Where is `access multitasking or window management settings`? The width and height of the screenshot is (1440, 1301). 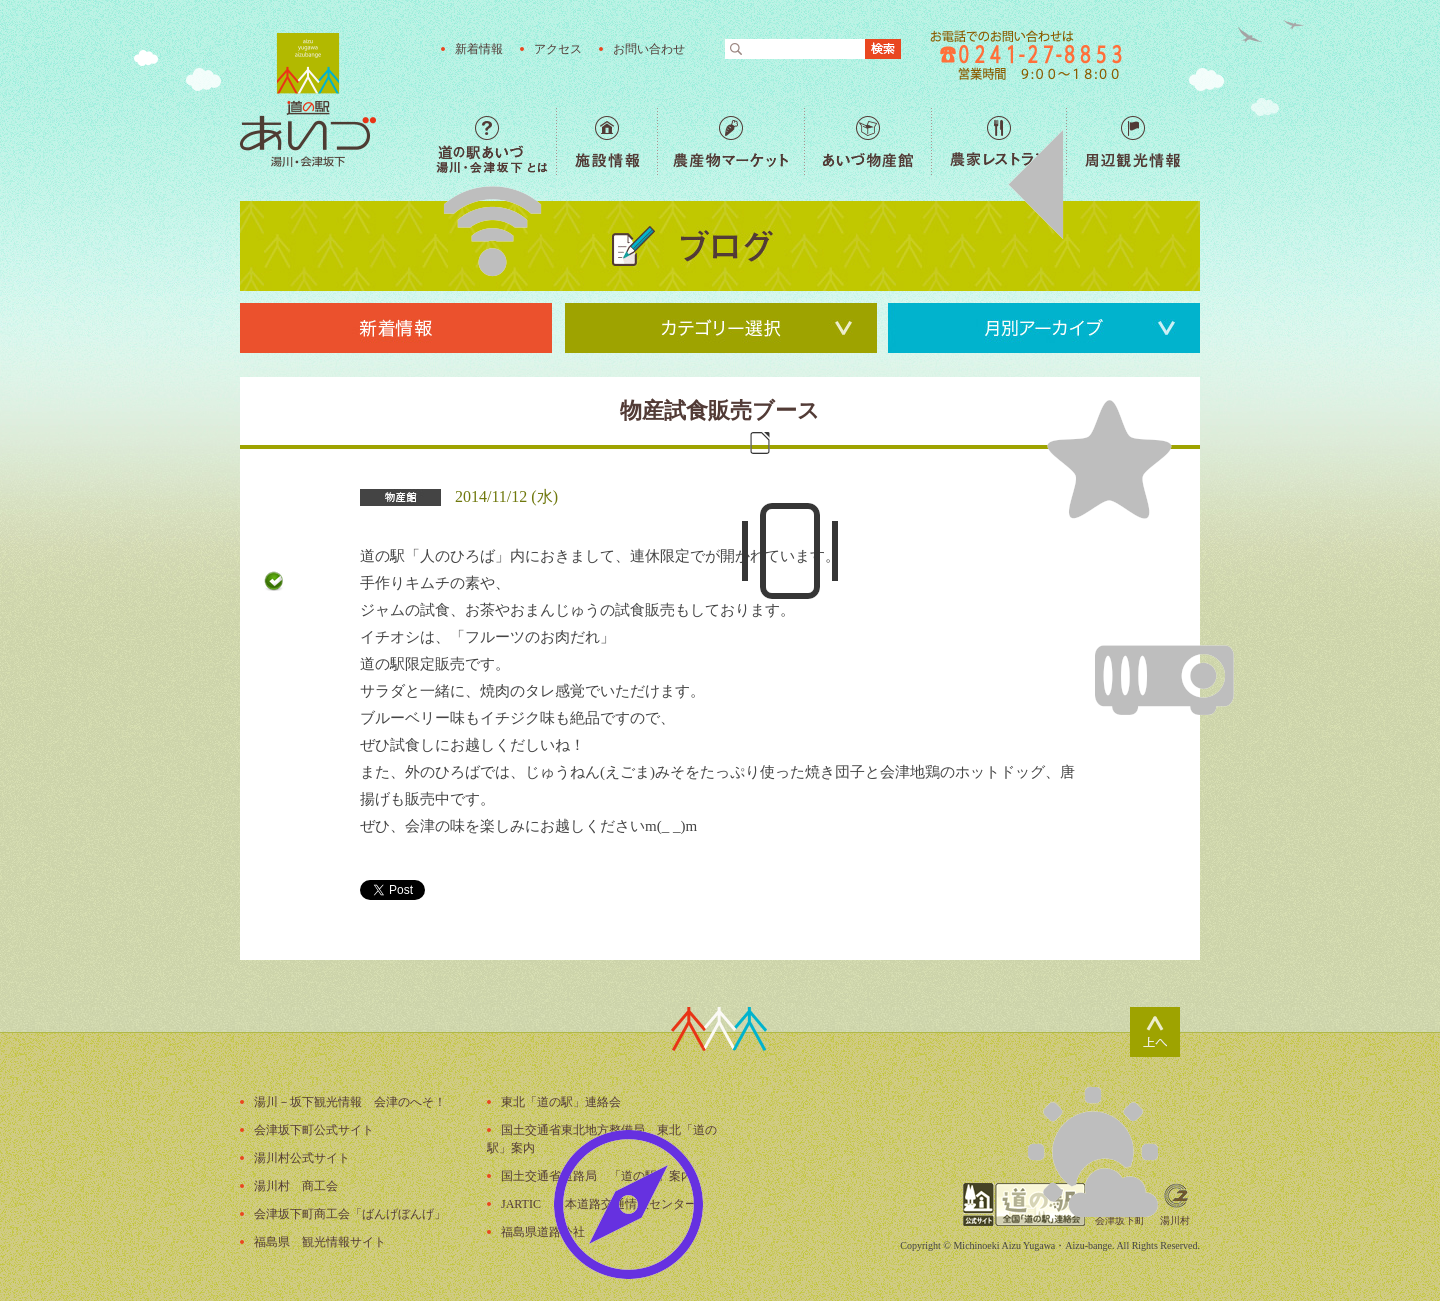
access multitasking or window management settings is located at coordinates (790, 551).